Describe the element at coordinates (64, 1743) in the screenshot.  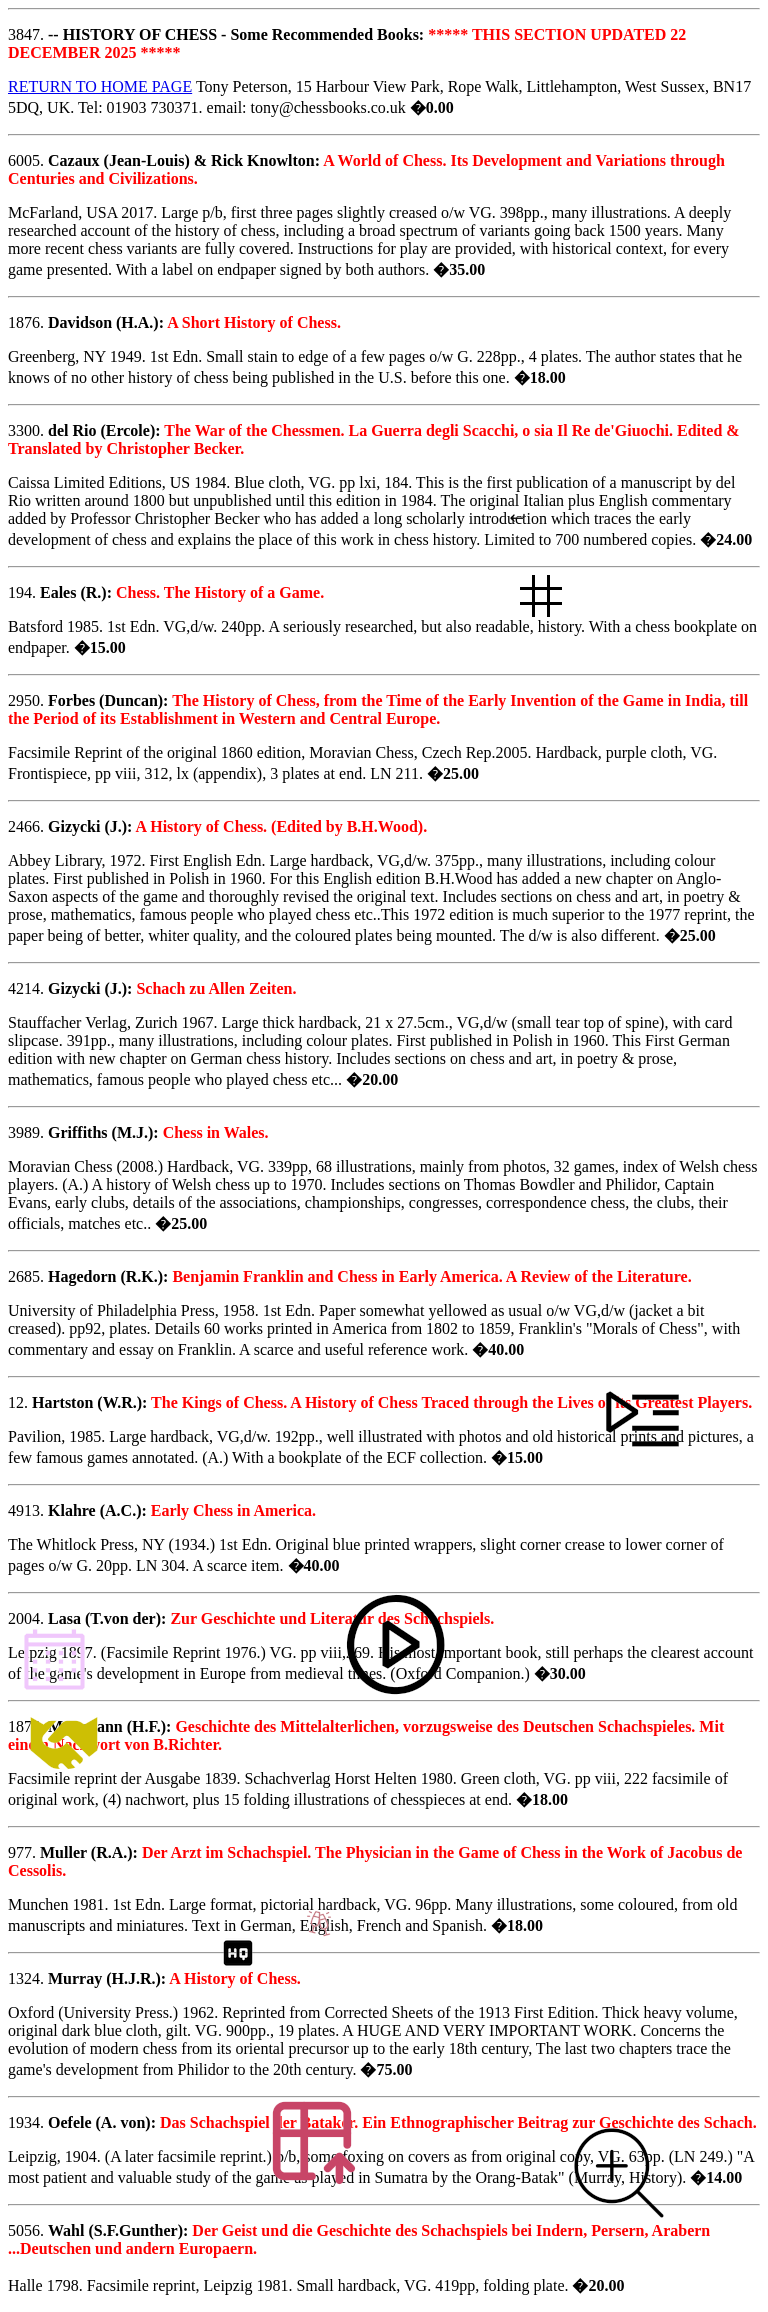
I see `confirm a partnership or agreement` at that location.